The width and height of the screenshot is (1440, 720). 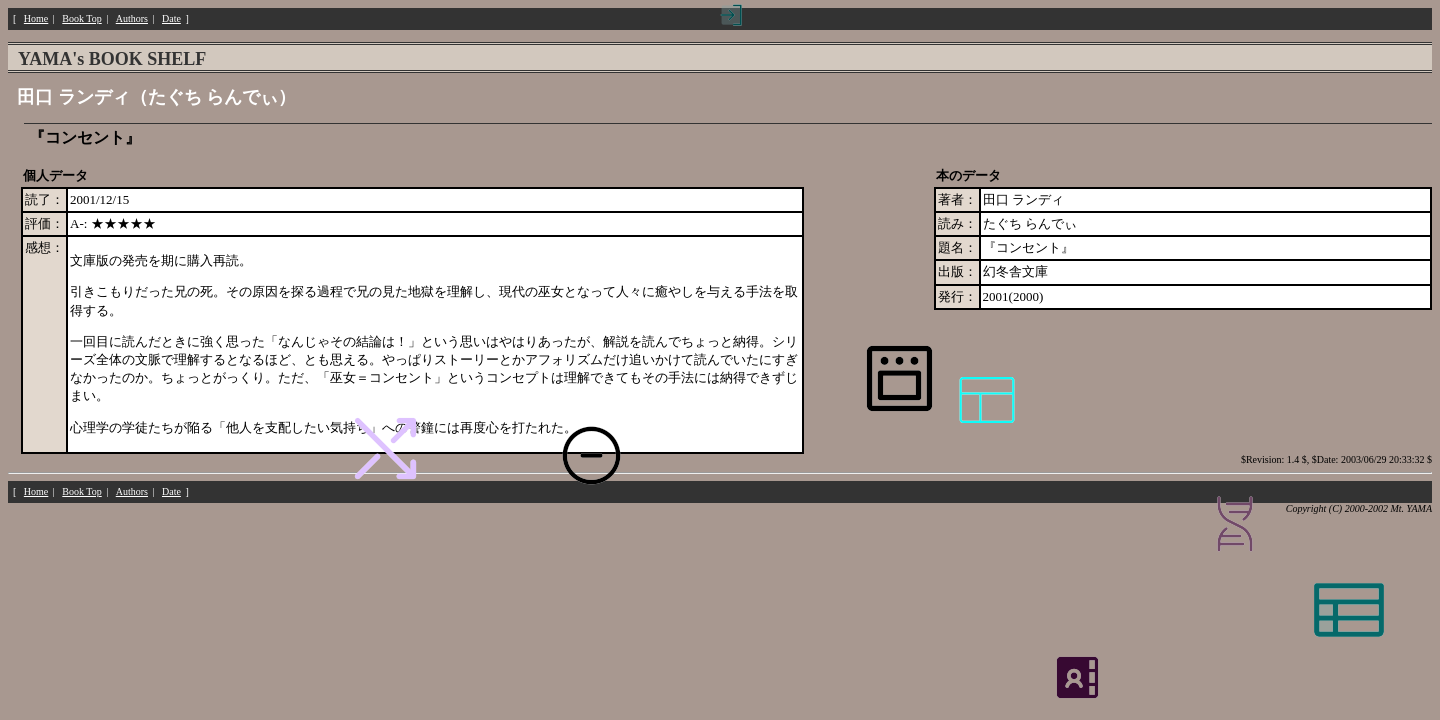 I want to click on shuffle or randomize playback order, so click(x=385, y=448).